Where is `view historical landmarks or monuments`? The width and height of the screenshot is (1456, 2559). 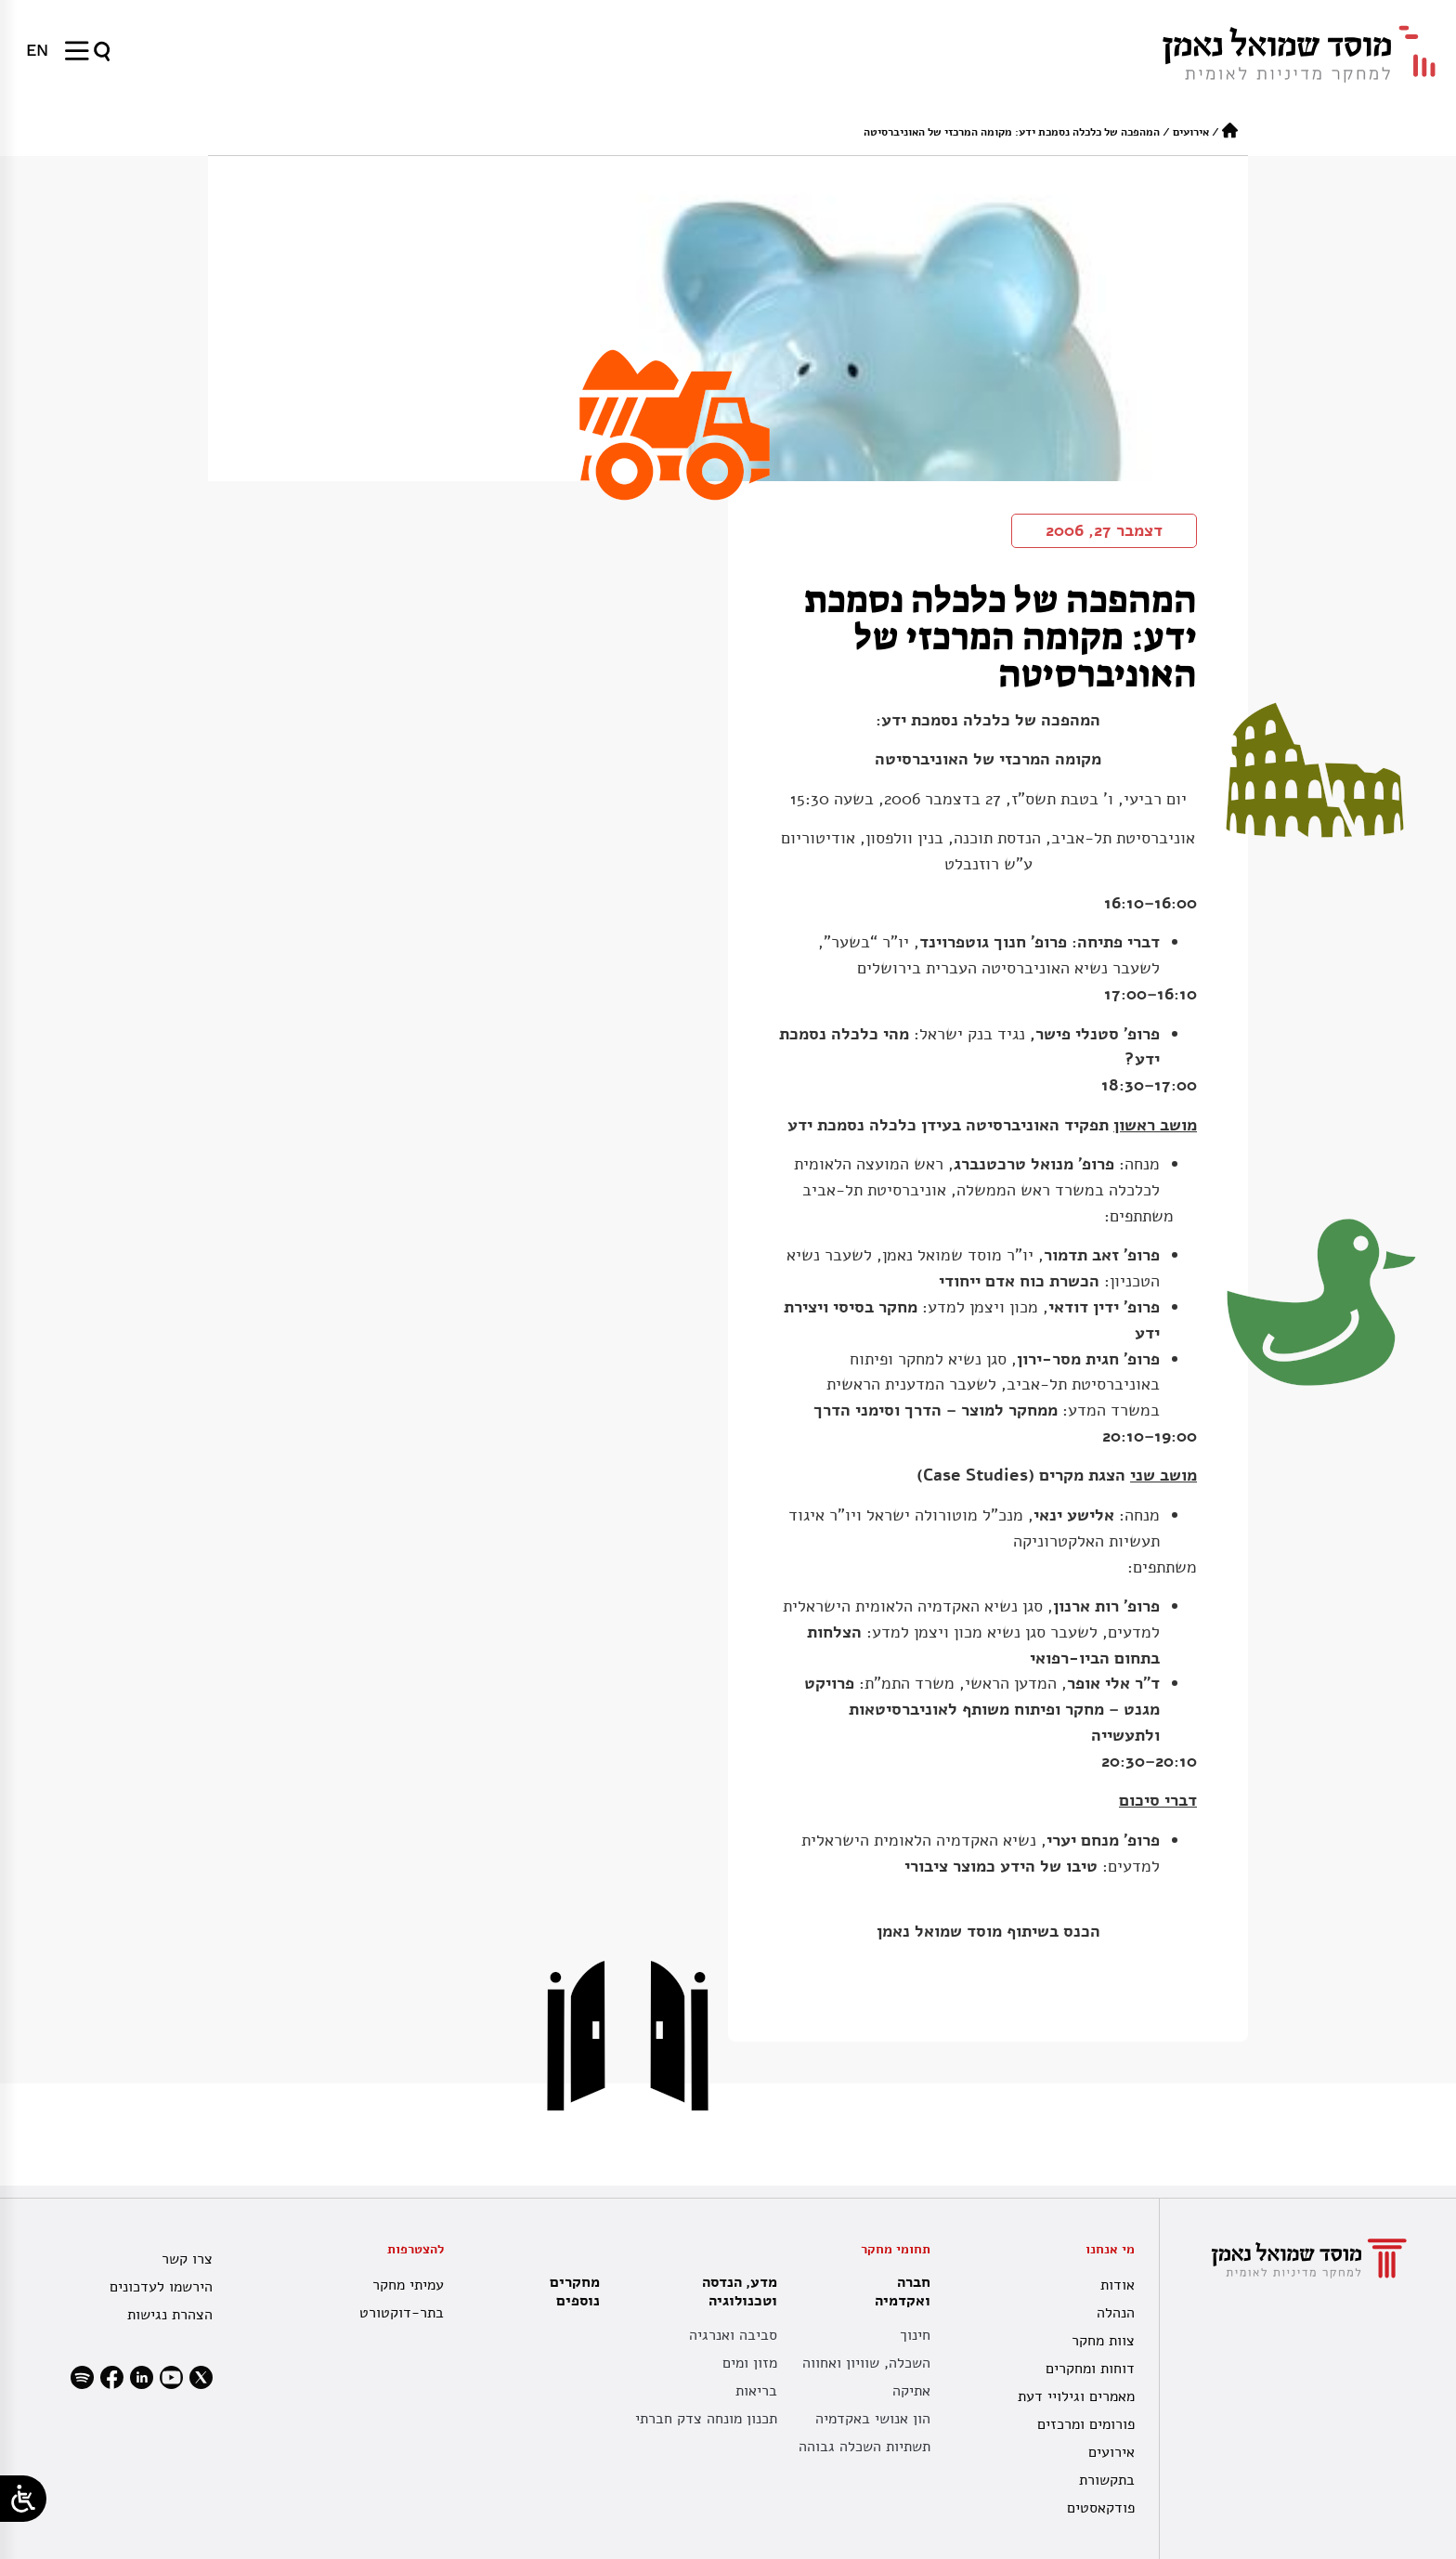 view historical landmarks or monuments is located at coordinates (1315, 770).